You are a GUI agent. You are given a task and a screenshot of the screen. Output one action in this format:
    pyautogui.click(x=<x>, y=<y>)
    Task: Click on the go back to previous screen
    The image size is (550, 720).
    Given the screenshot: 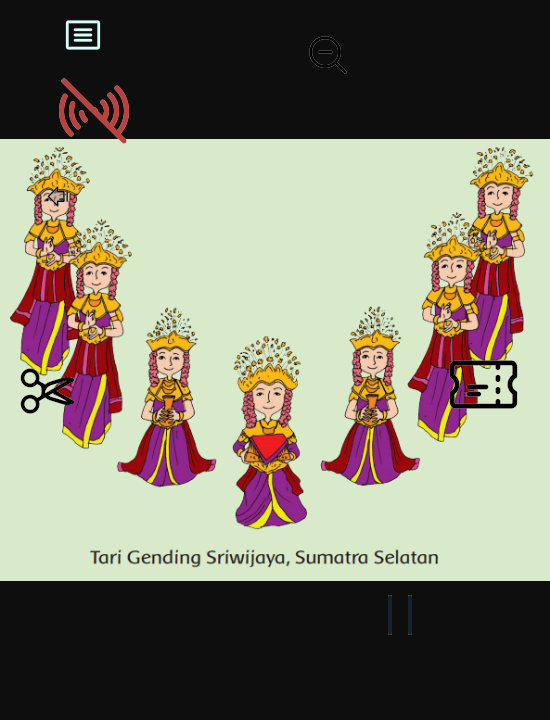 What is the action you would take?
    pyautogui.click(x=58, y=196)
    